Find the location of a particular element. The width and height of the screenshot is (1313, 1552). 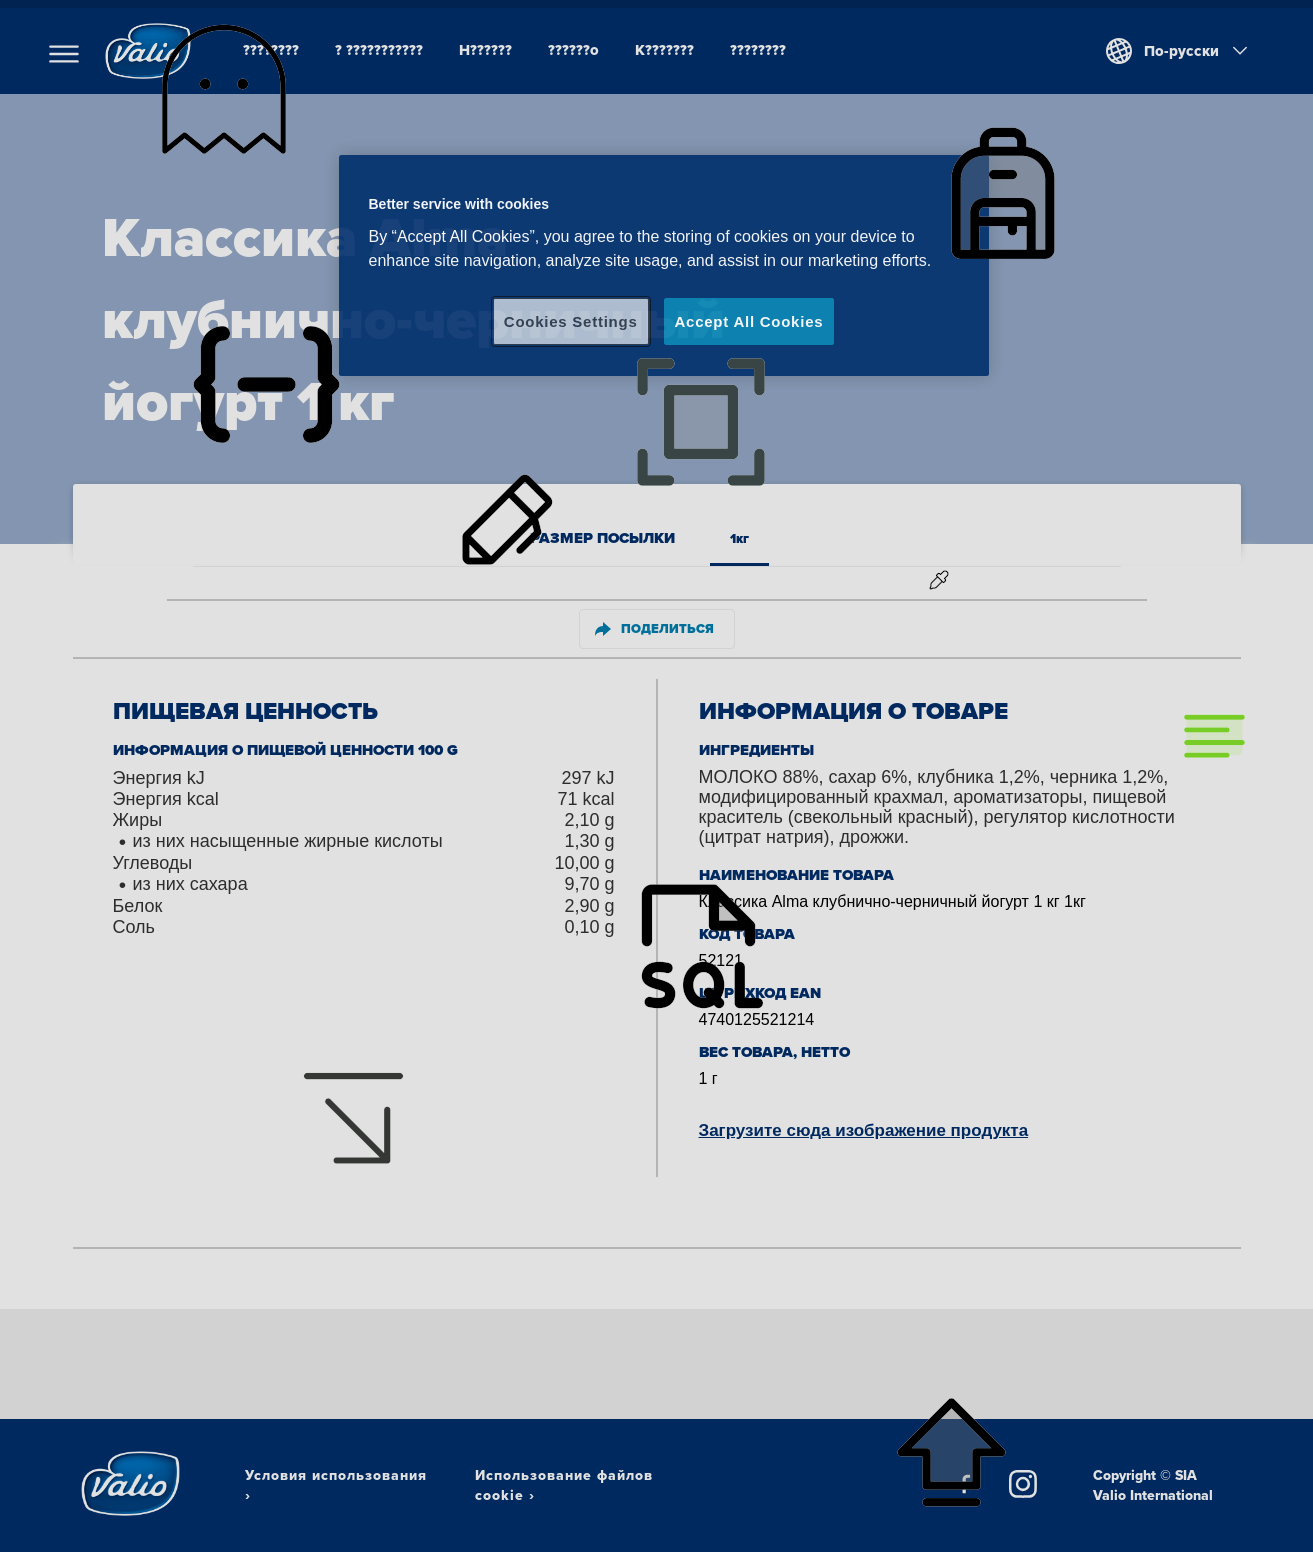

move item to bottom-right corner is located at coordinates (353, 1122).